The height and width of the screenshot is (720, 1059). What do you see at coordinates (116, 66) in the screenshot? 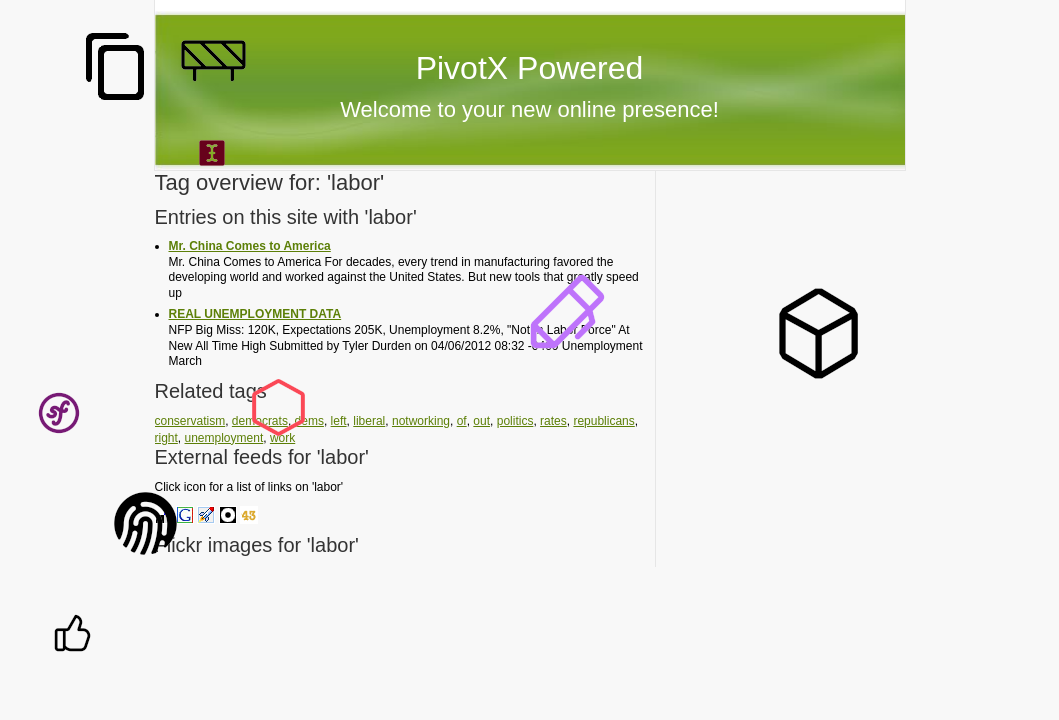
I see `copy to clipboard` at bounding box center [116, 66].